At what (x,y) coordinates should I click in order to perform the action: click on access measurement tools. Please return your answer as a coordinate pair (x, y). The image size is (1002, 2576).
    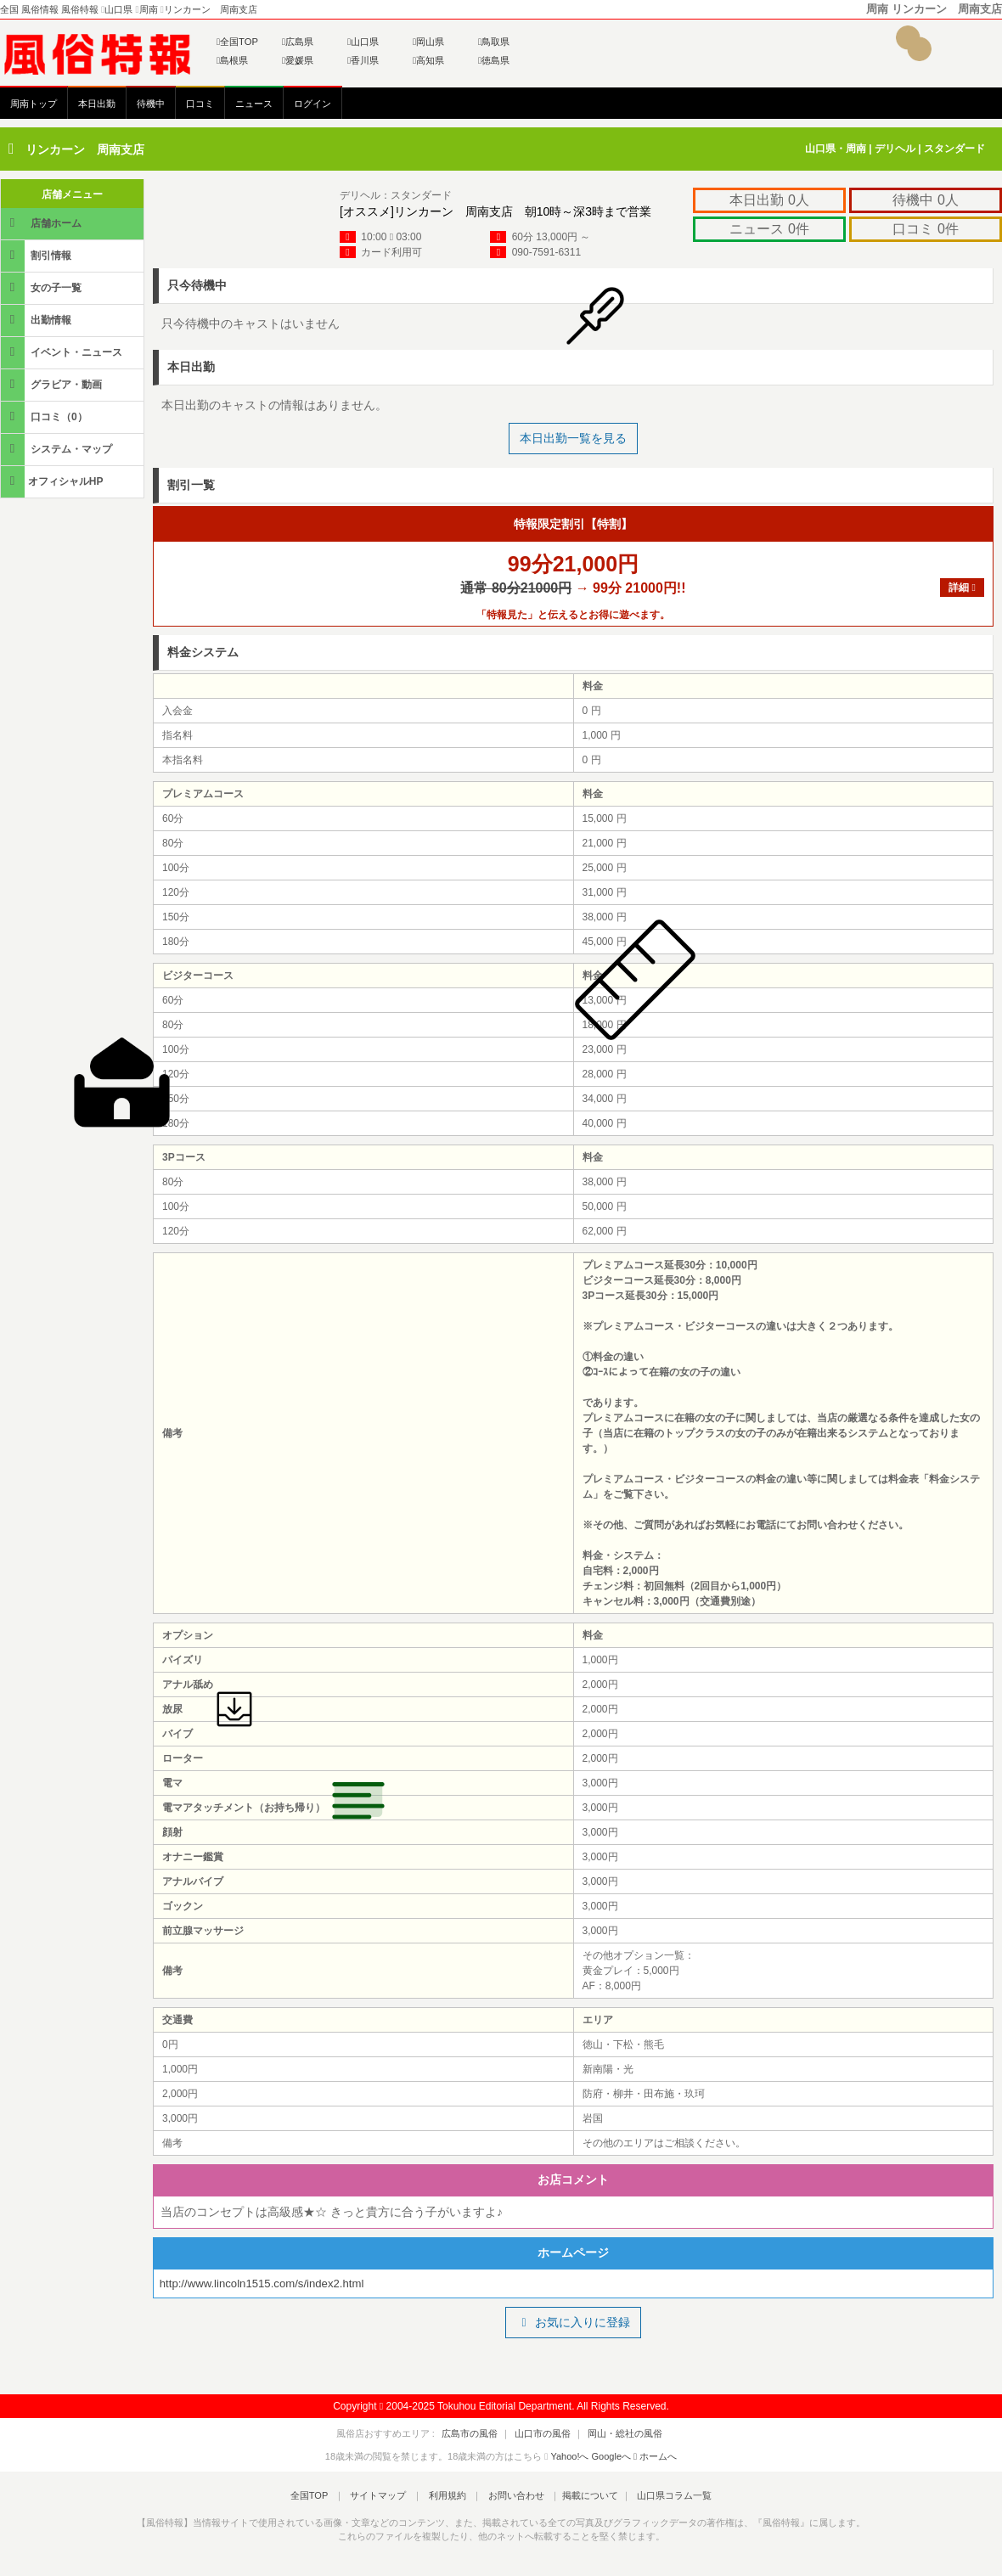
    Looking at the image, I should click on (635, 980).